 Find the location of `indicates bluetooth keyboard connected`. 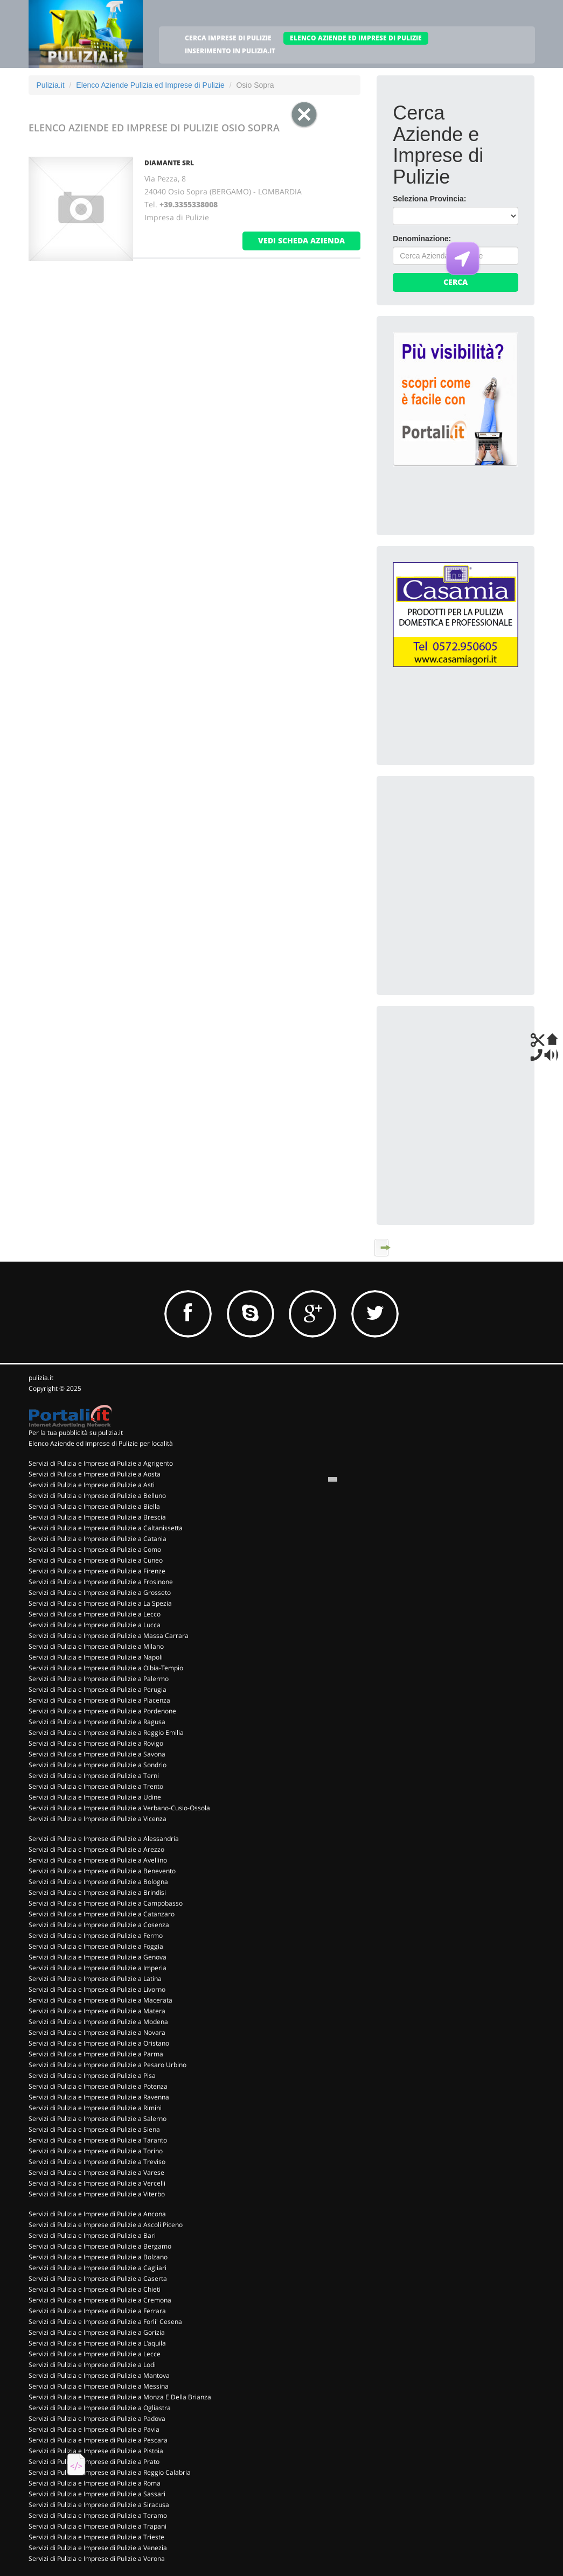

indicates bluetooth keyboard connected is located at coordinates (332, 1479).